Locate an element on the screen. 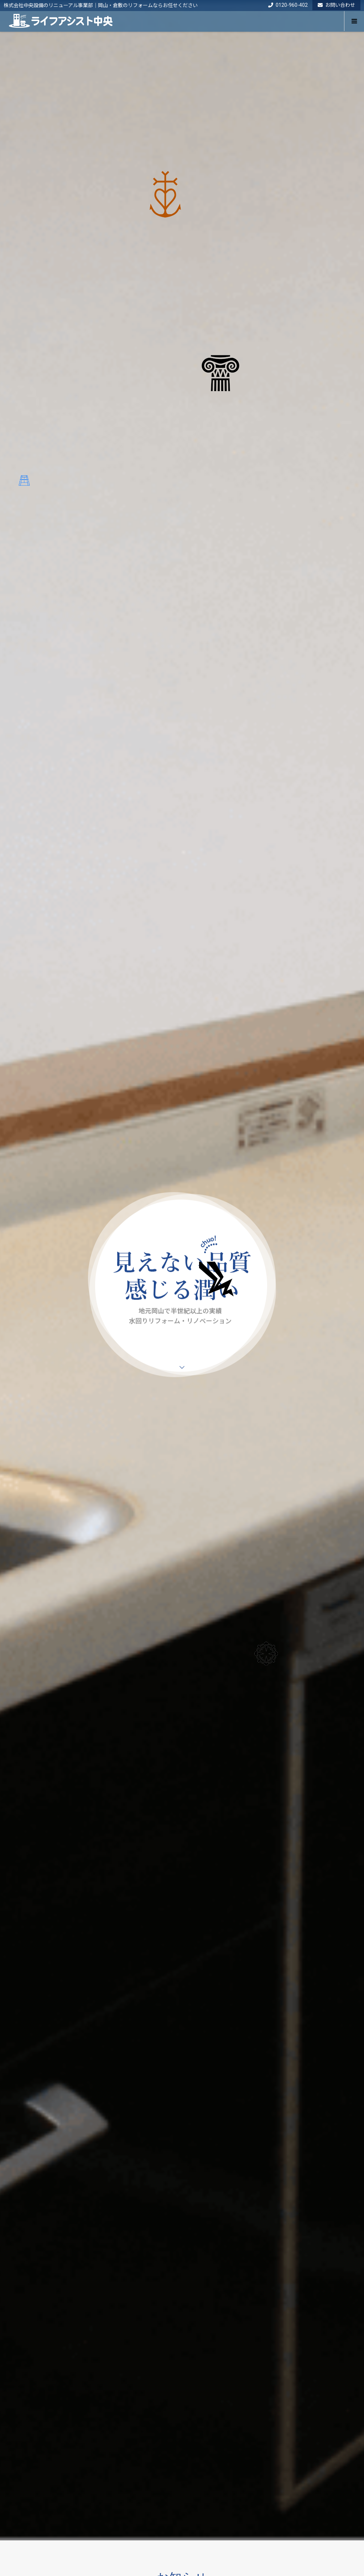 The width and height of the screenshot is (364, 2576). view classical architecture or history content is located at coordinates (220, 372).